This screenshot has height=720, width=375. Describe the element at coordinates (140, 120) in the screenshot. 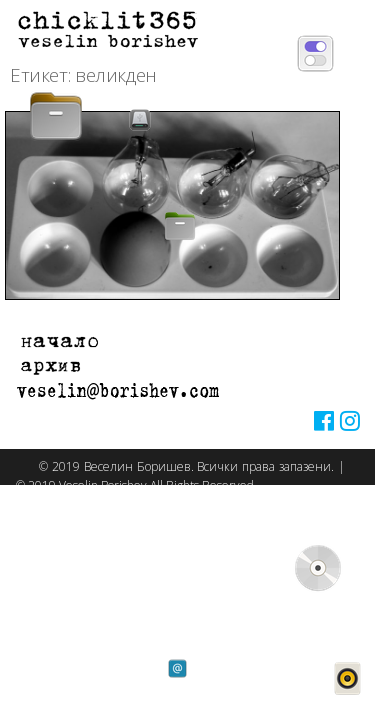

I see `create a bootable USB drive` at that location.